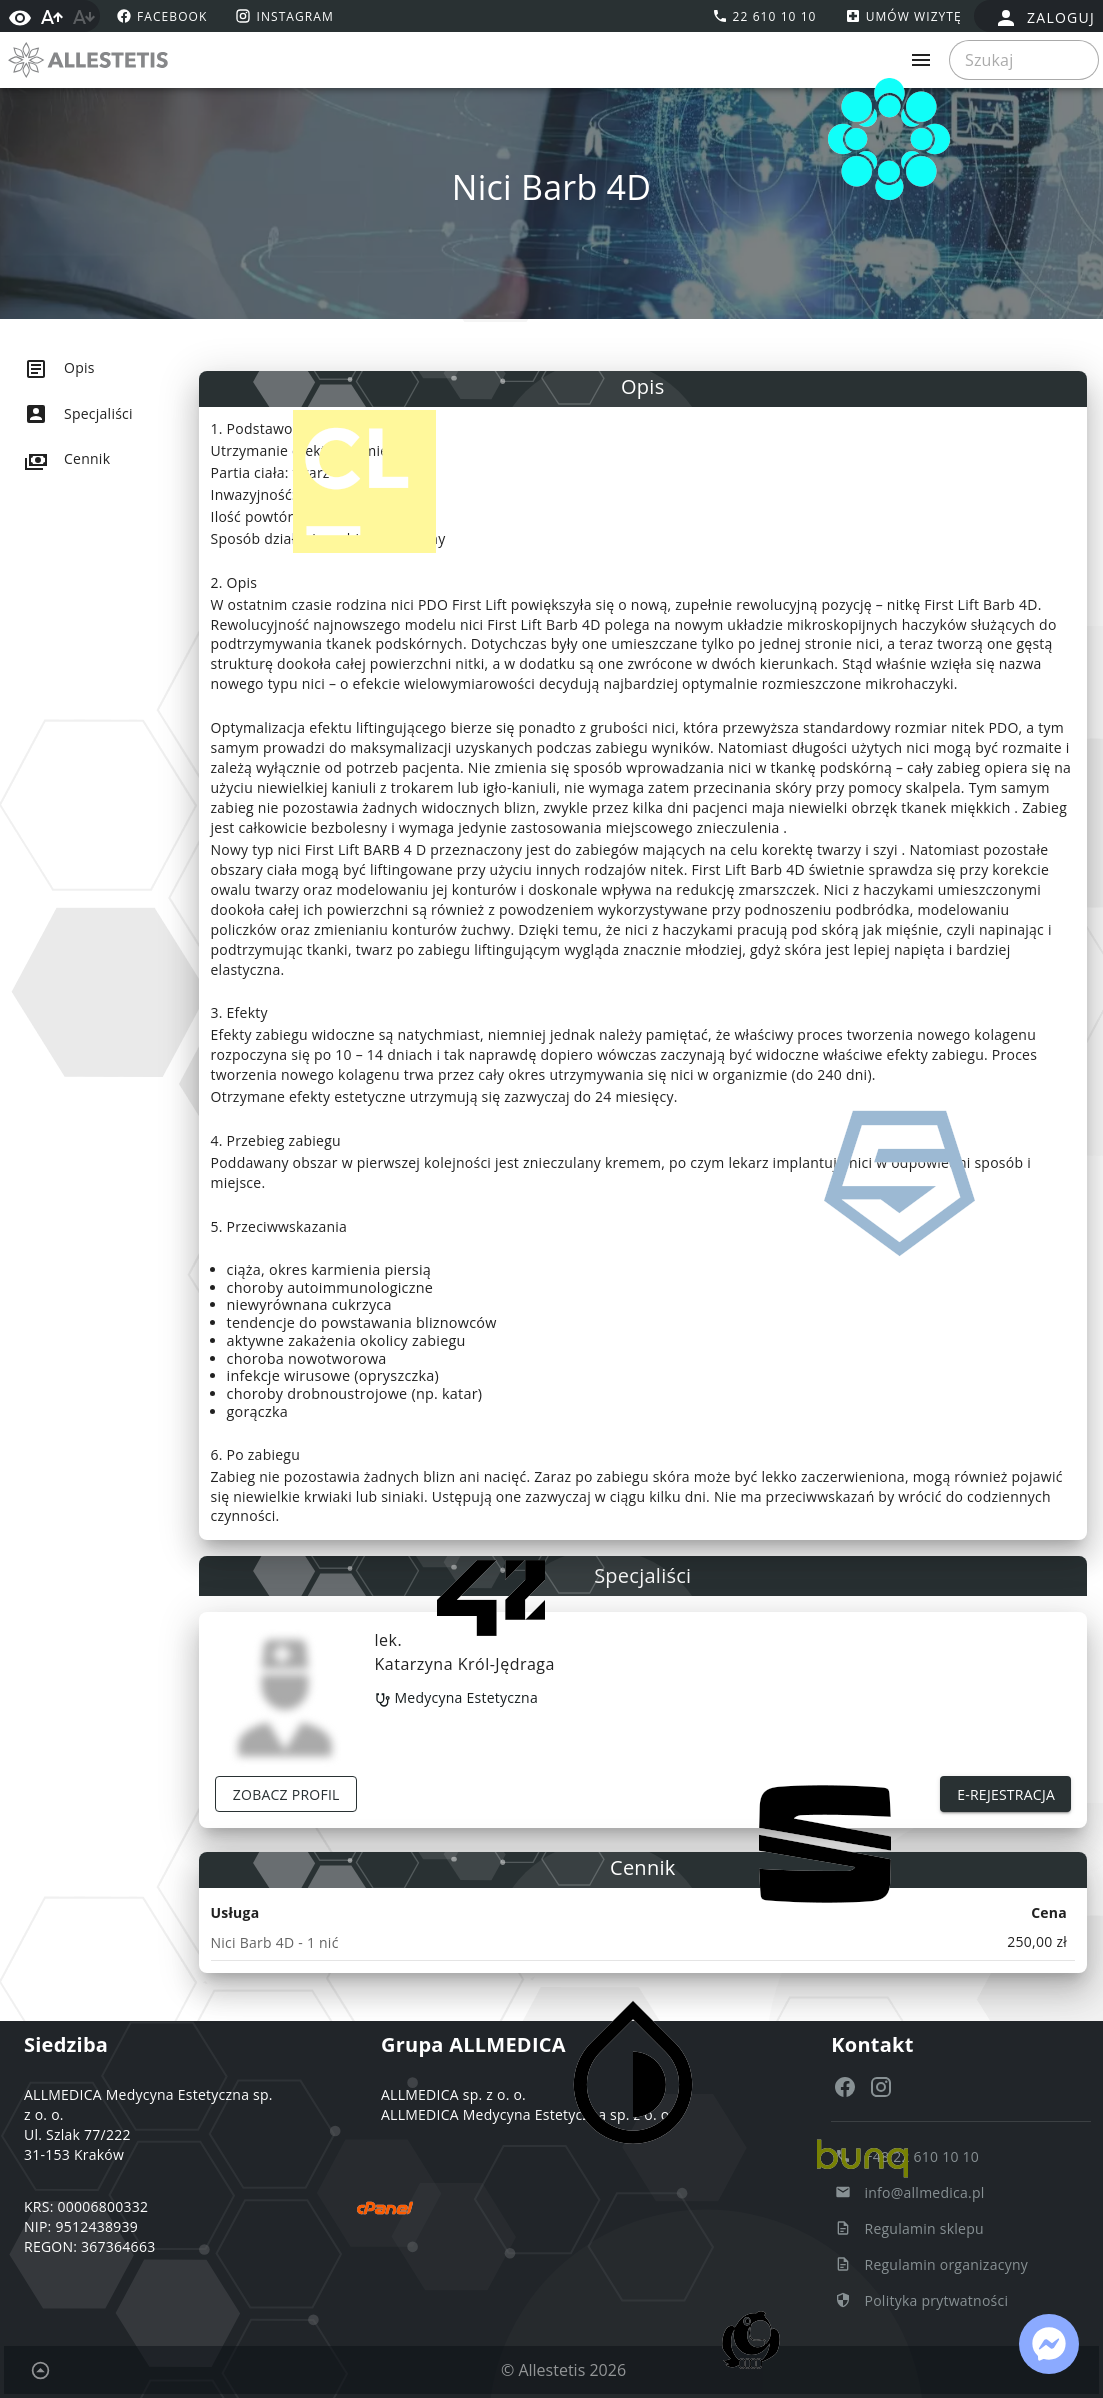 This screenshot has height=2398, width=1103. I want to click on sifive company logo, so click(899, 1183).